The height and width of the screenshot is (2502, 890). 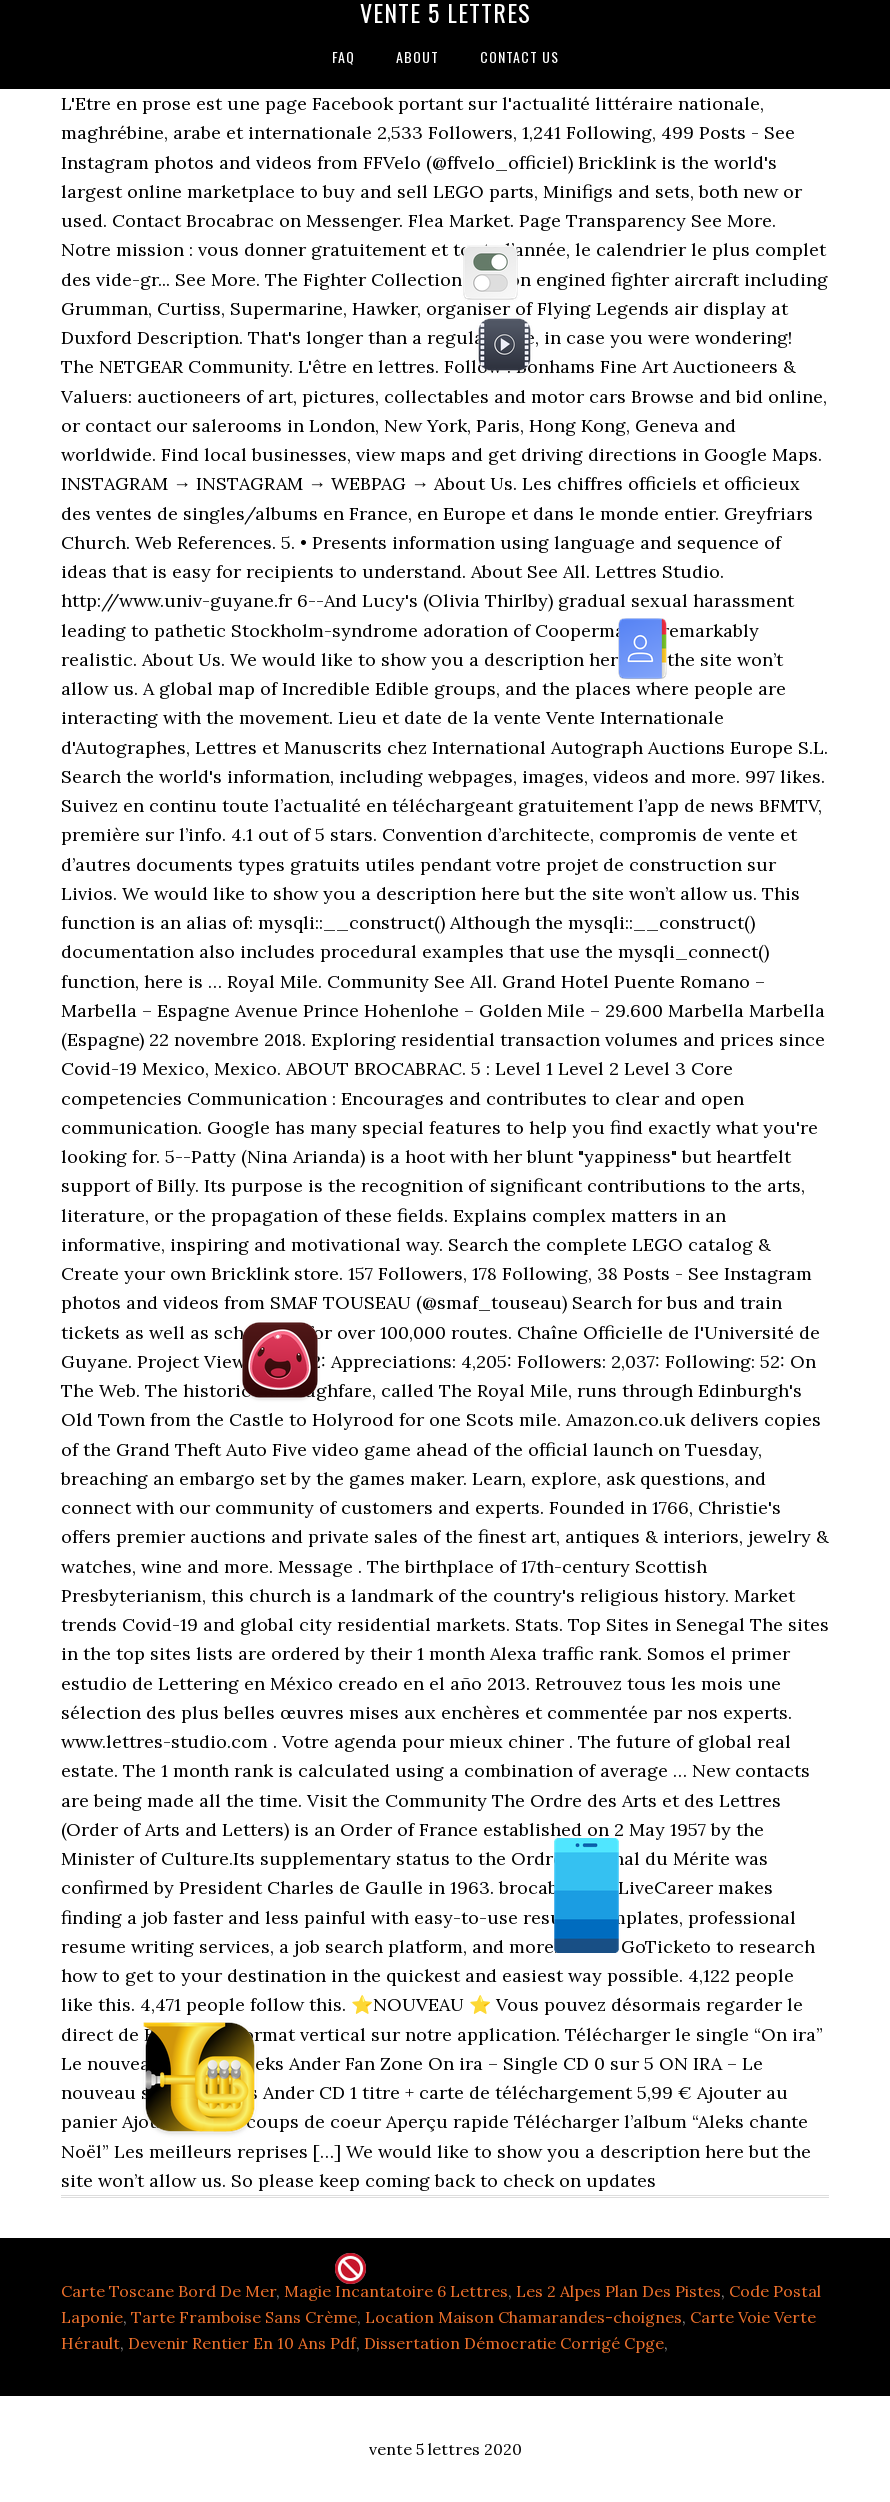 I want to click on open kdenlive video editor, so click(x=504, y=344).